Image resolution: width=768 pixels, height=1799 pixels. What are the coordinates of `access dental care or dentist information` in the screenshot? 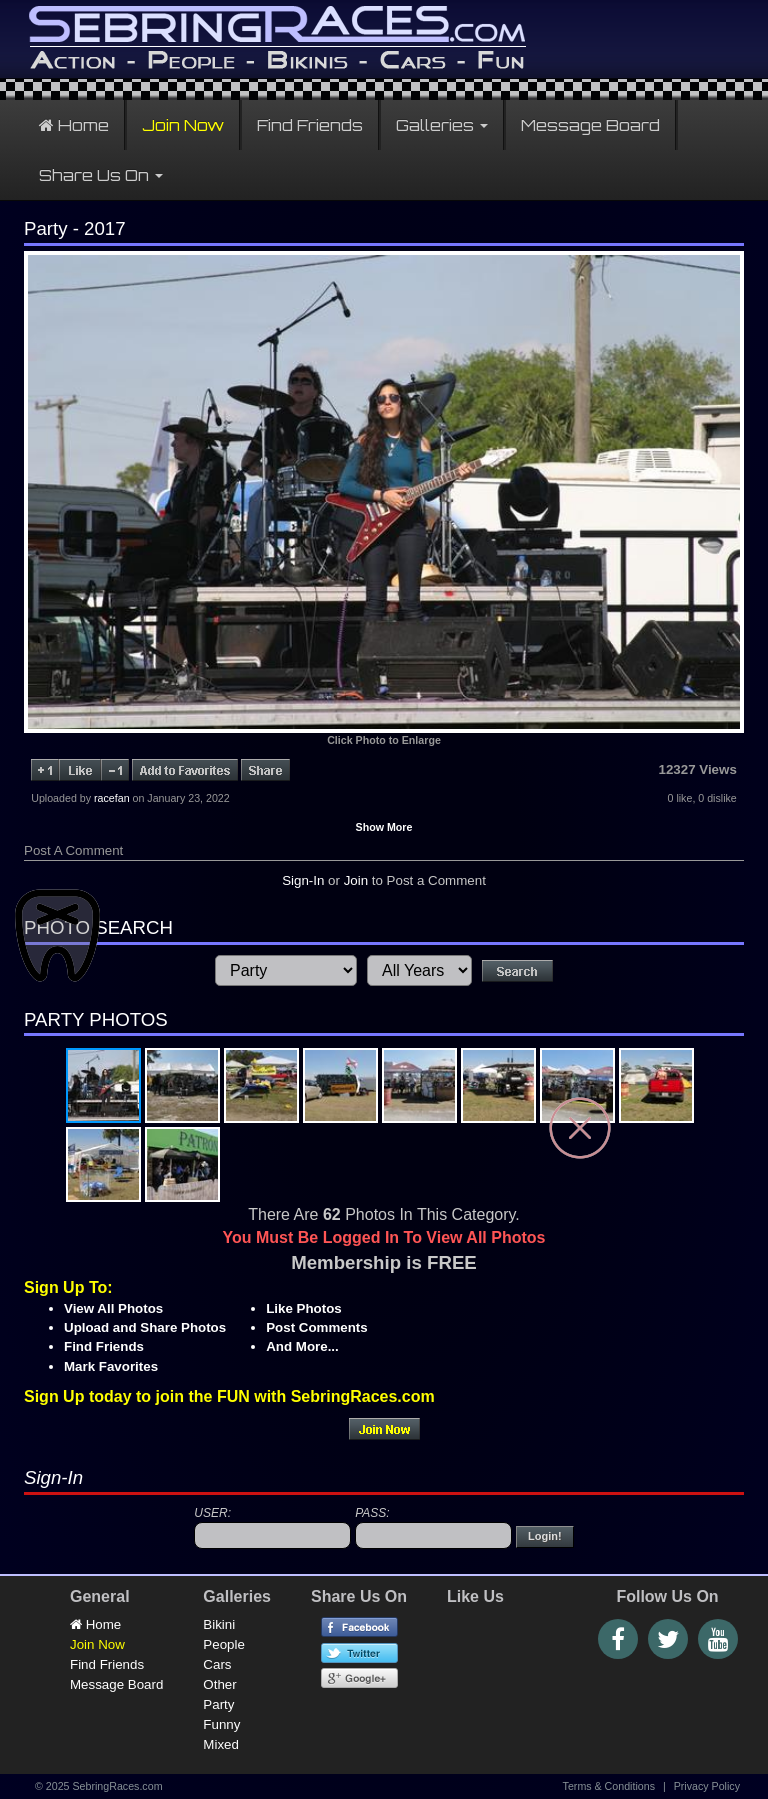 It's located at (57, 935).